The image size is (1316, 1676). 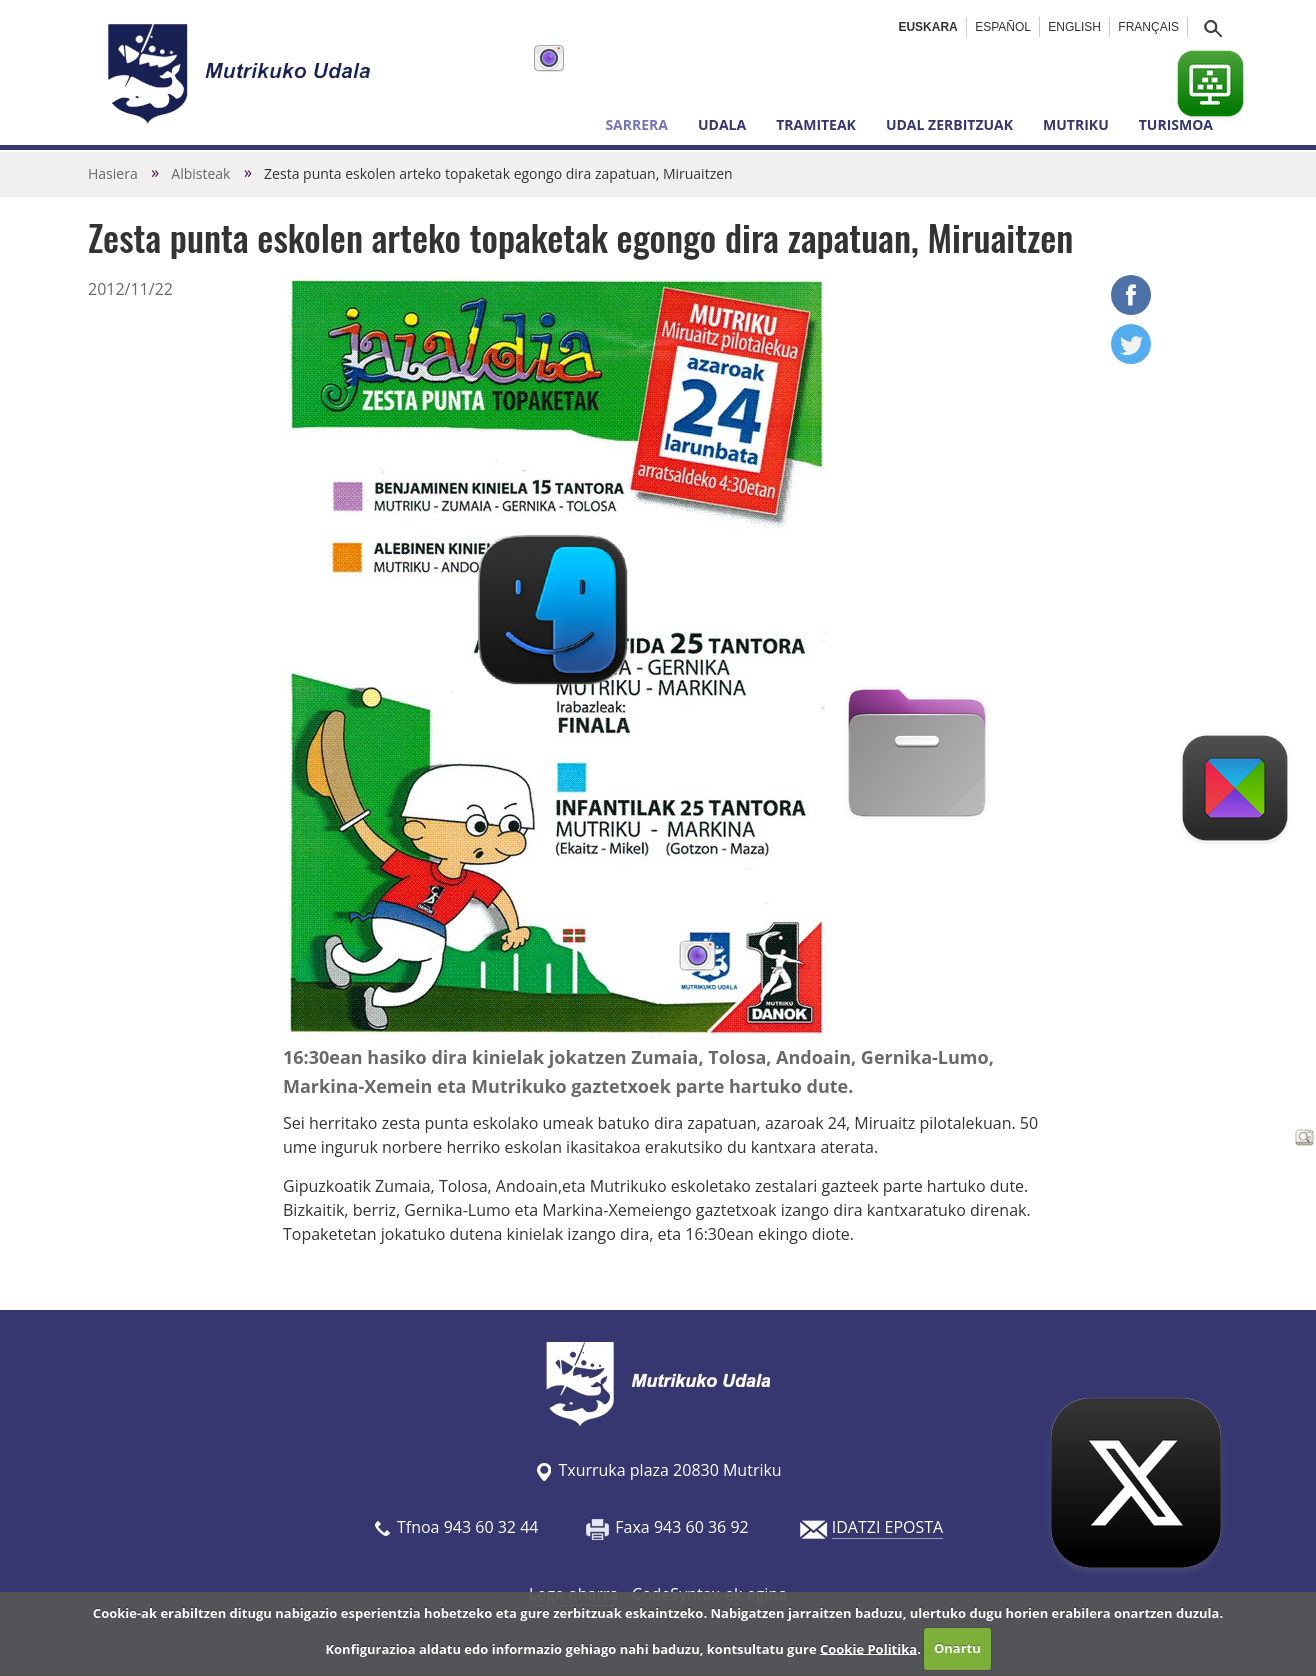 I want to click on open the image viewer application, so click(x=1304, y=1137).